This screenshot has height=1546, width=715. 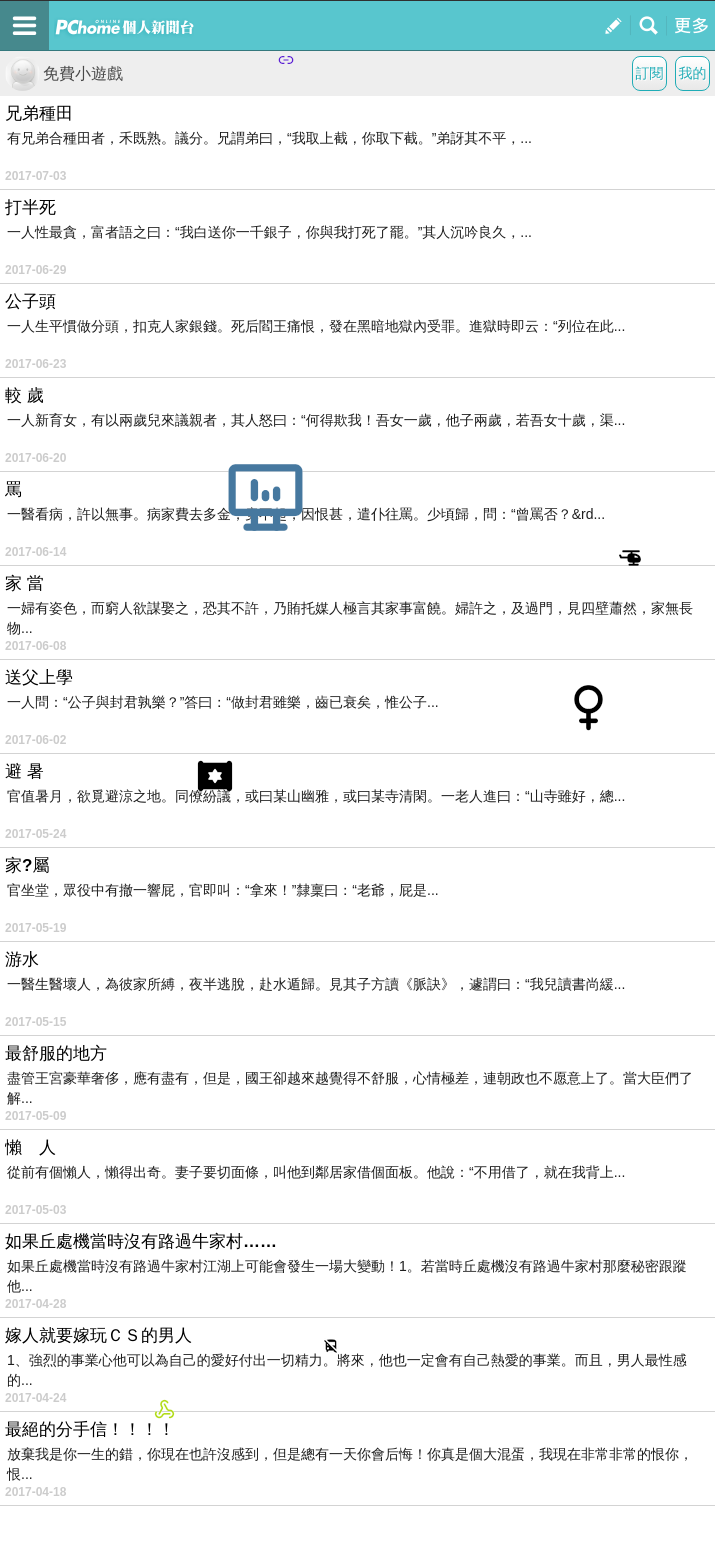 What do you see at coordinates (286, 60) in the screenshot?
I see `copy or share a link` at bounding box center [286, 60].